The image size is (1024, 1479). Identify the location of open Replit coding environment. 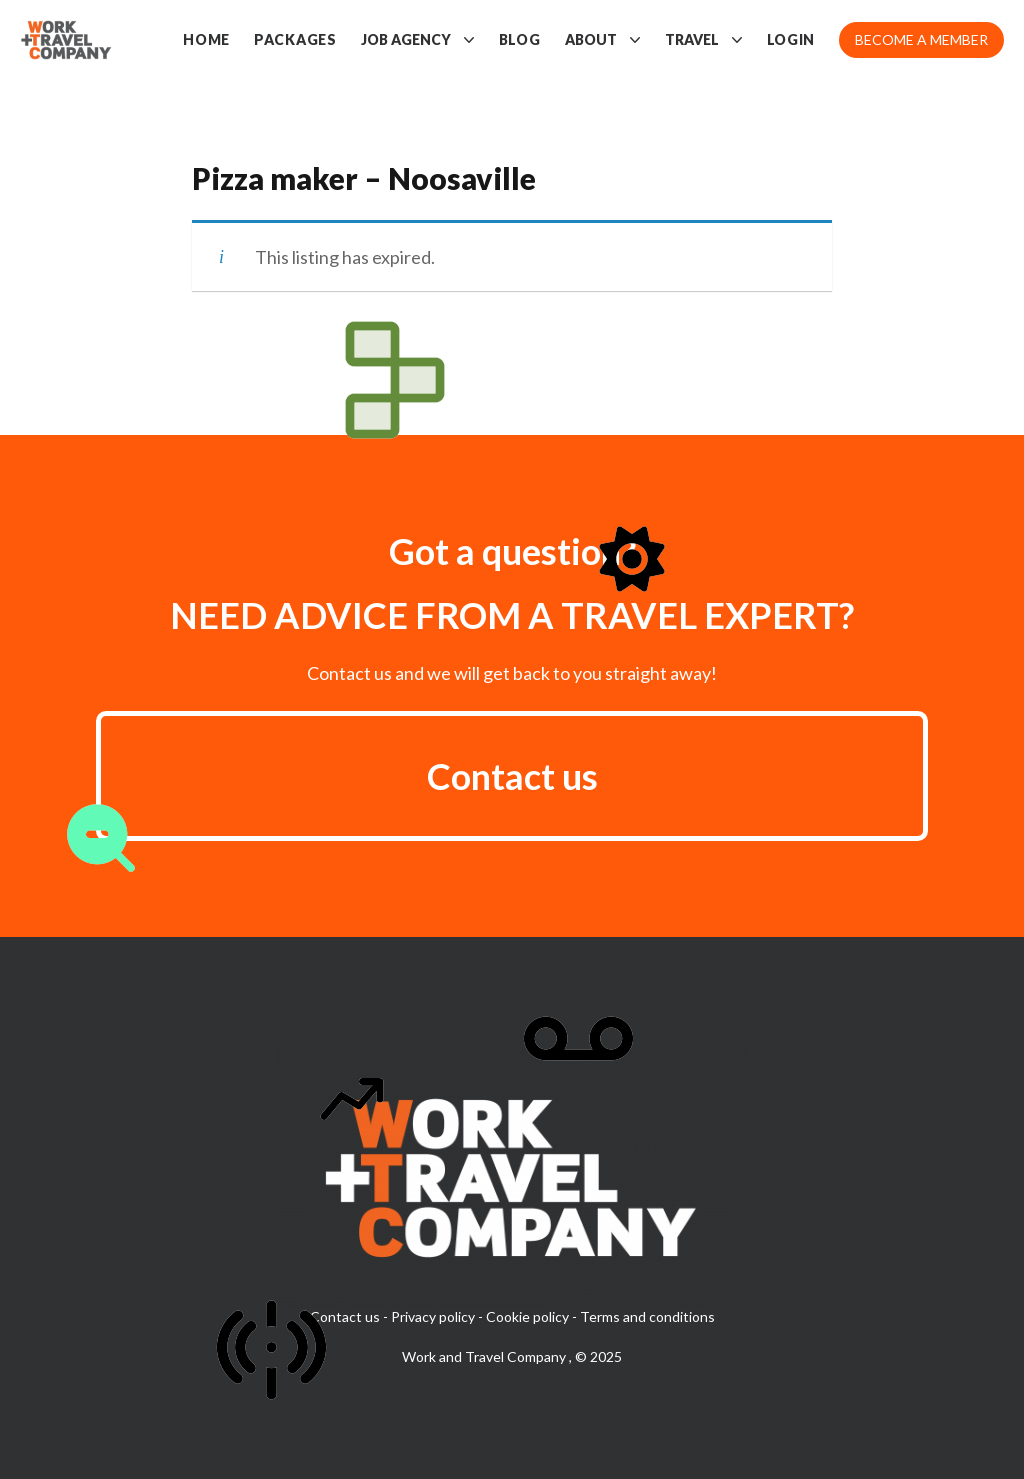
(386, 380).